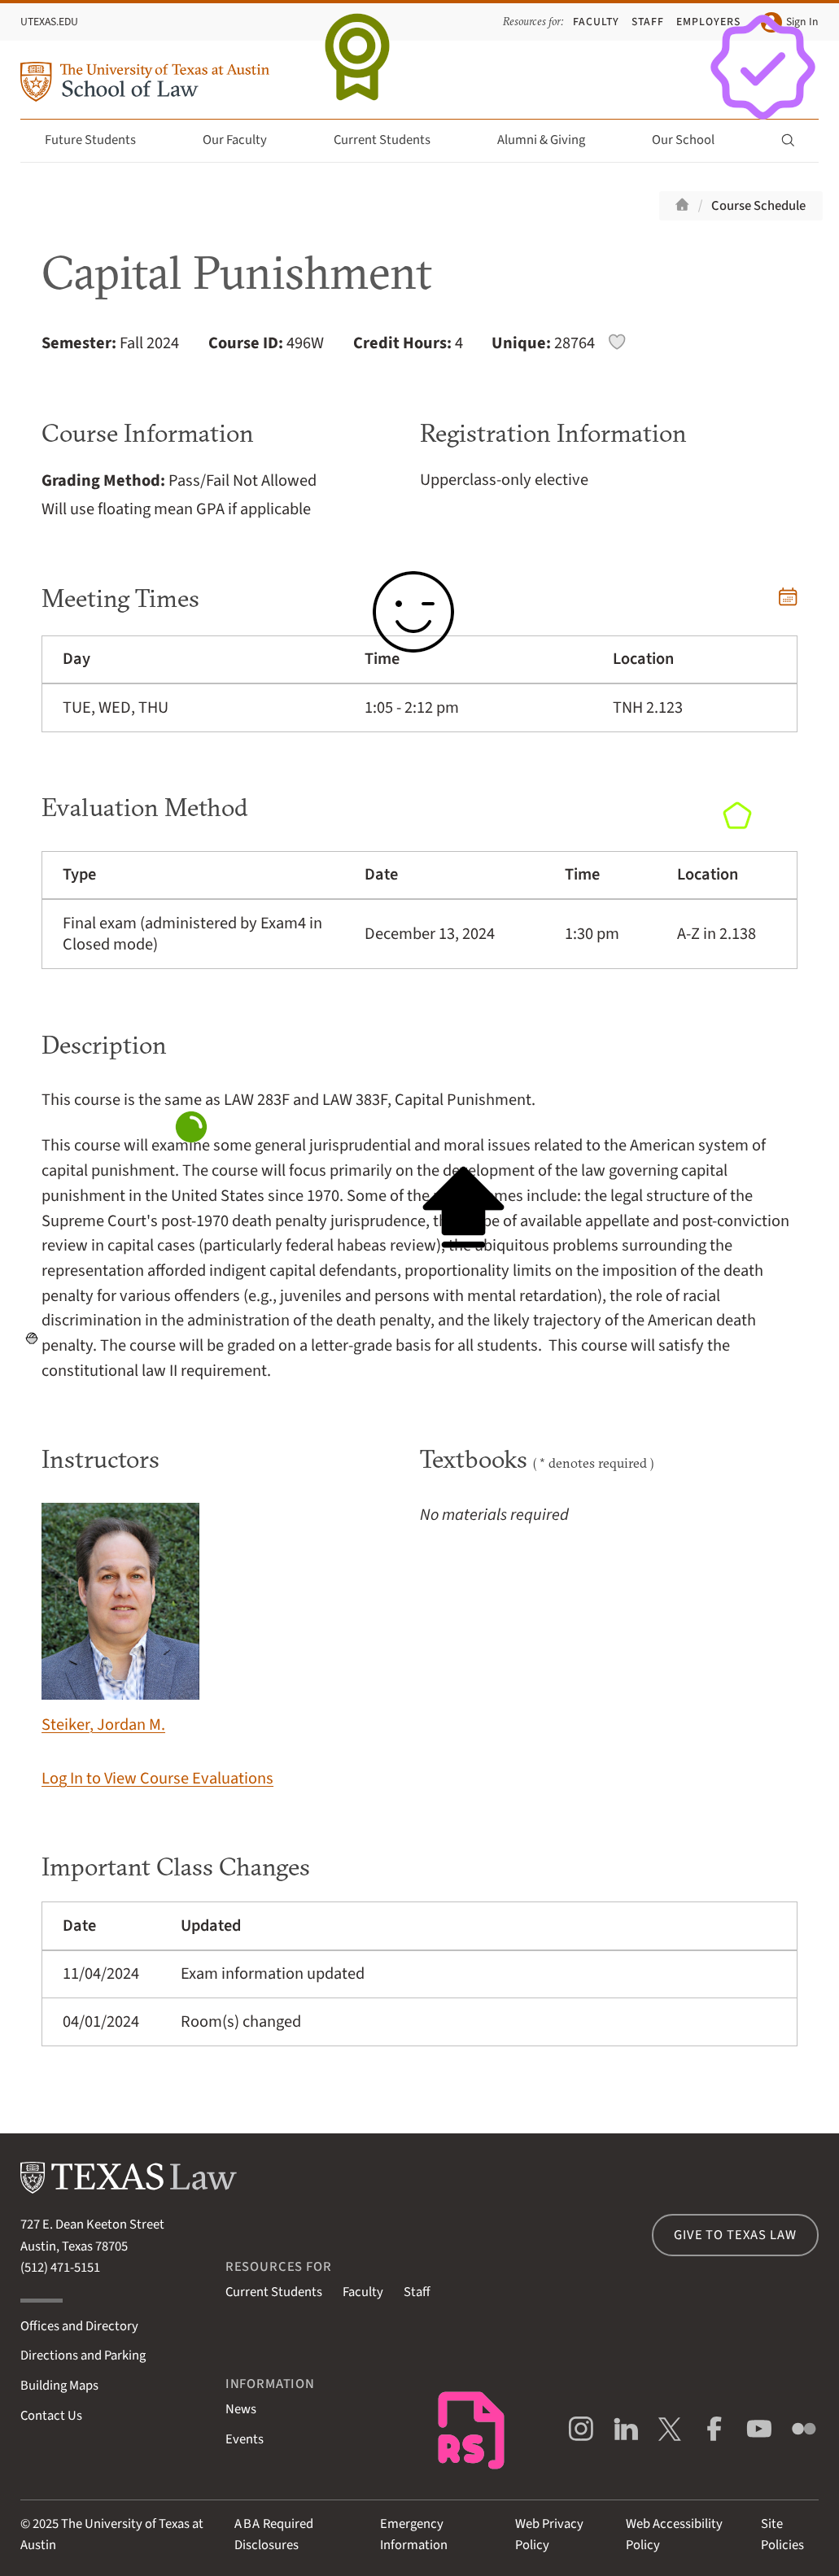 This screenshot has height=2576, width=839. Describe the element at coordinates (357, 57) in the screenshot. I see `view achievements or awards` at that location.